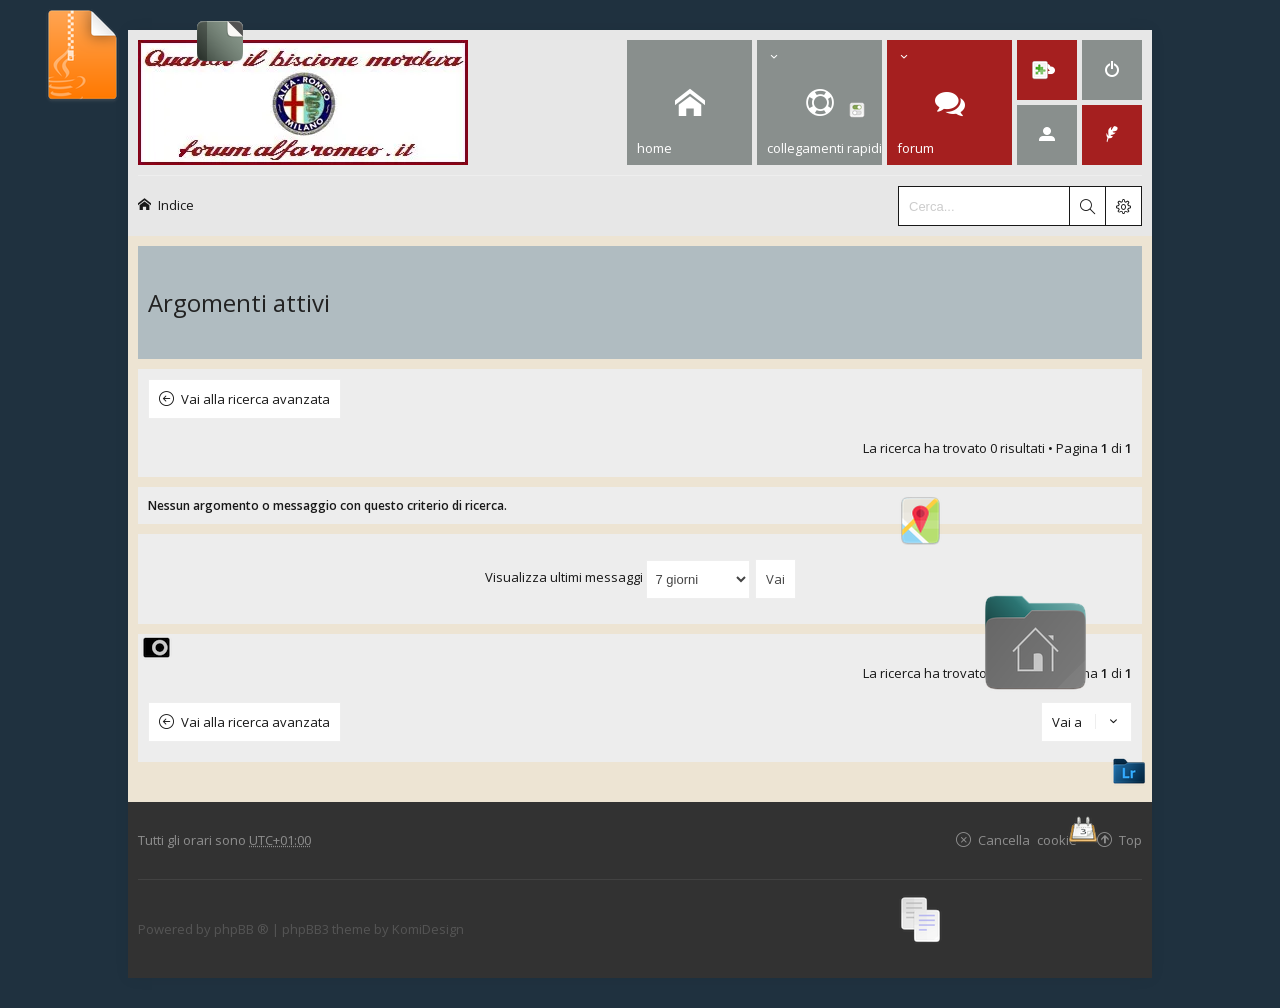 This screenshot has width=1280, height=1008. What do you see at coordinates (1040, 70) in the screenshot?
I see `install a browser extension or add-on` at bounding box center [1040, 70].